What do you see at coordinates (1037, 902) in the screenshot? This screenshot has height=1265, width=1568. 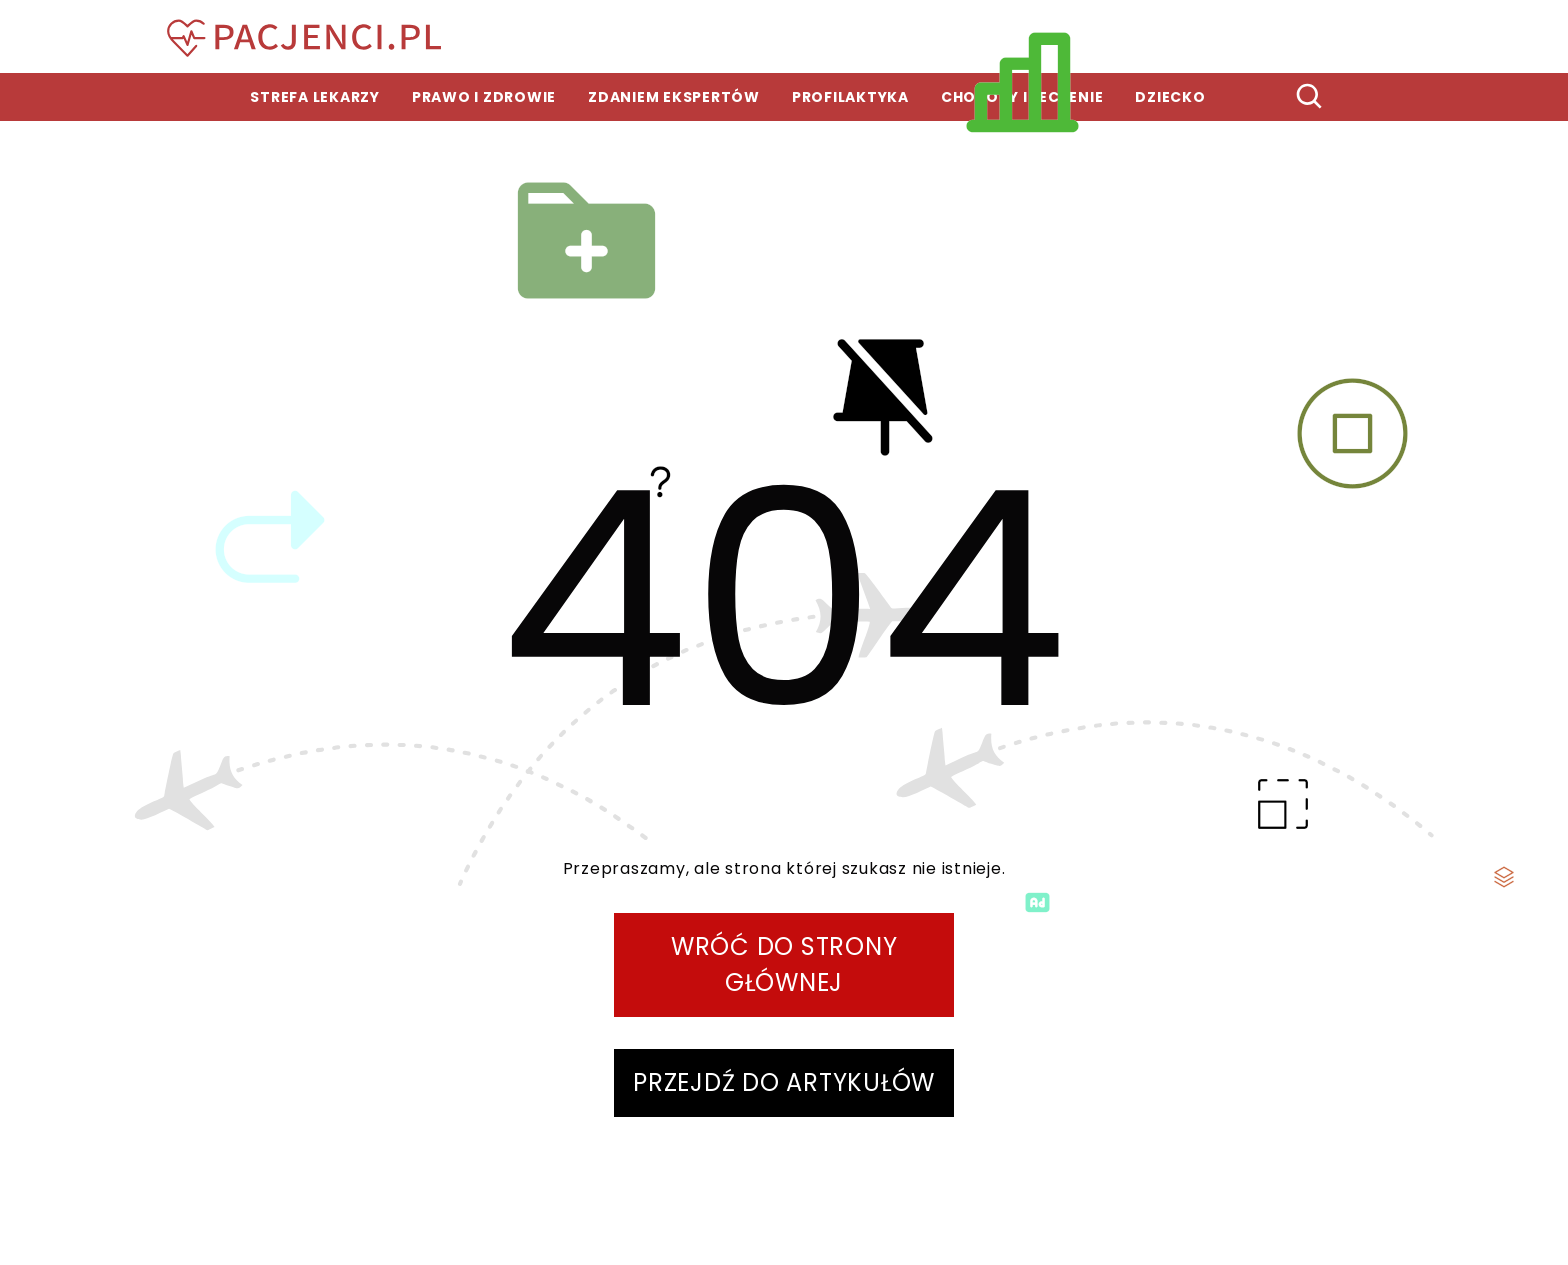 I see `indicates sponsored or advertisement content` at bounding box center [1037, 902].